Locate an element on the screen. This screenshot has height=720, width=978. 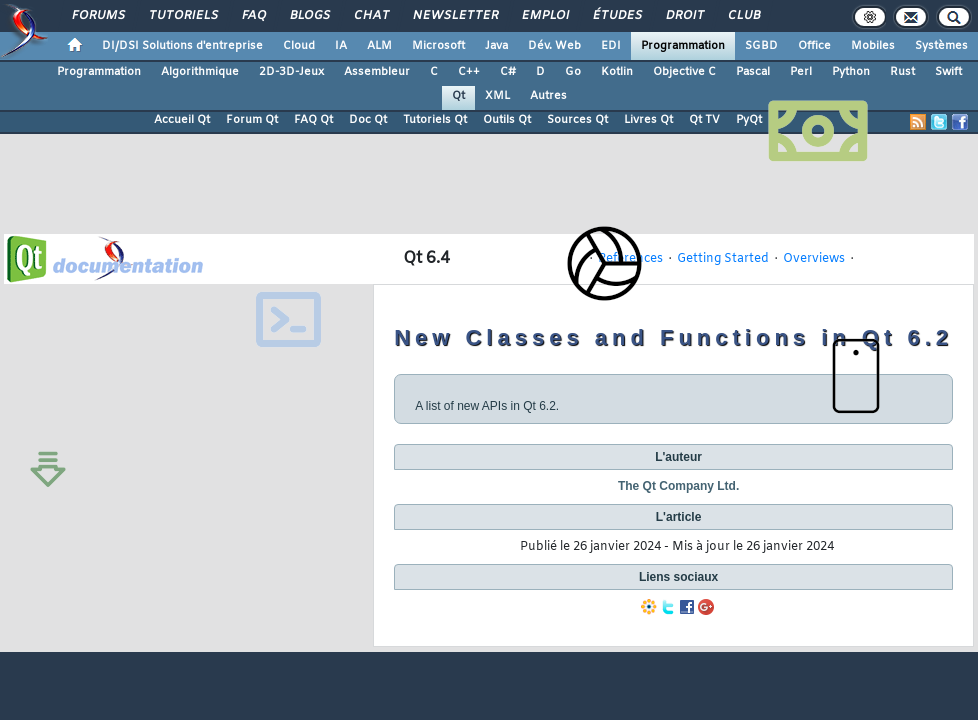
view account balance or funds is located at coordinates (818, 131).